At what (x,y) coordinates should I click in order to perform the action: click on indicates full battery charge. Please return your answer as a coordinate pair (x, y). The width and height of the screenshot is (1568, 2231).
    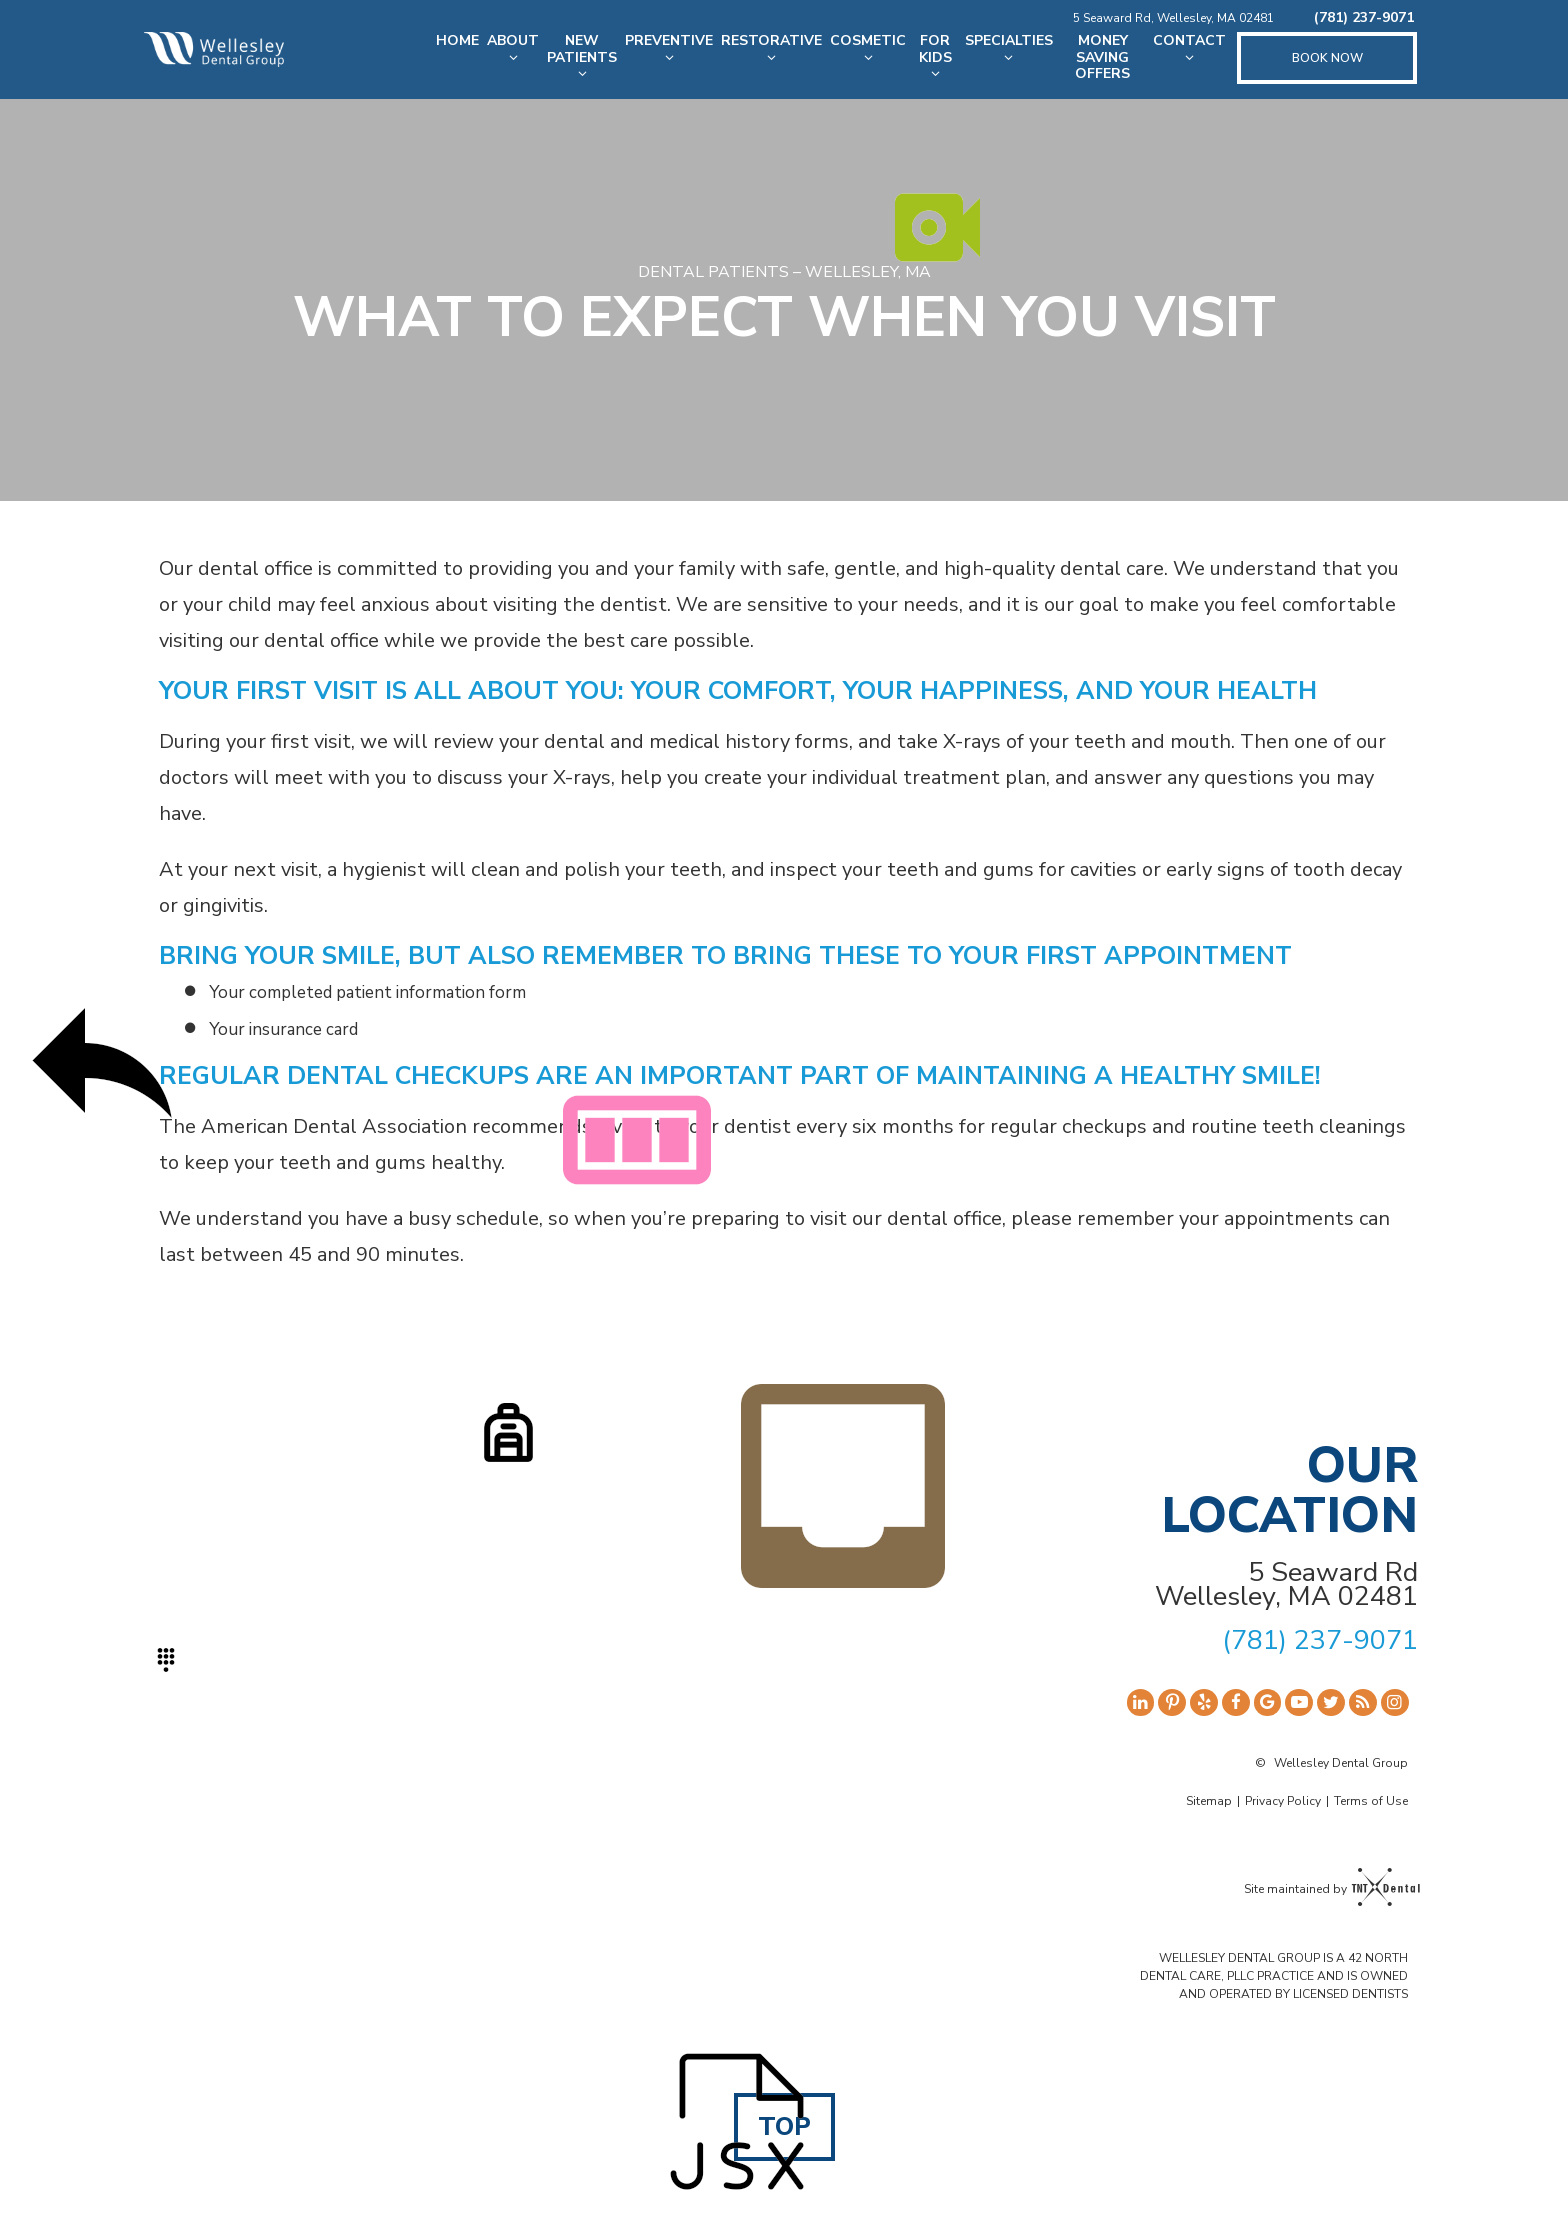
    Looking at the image, I should click on (637, 1140).